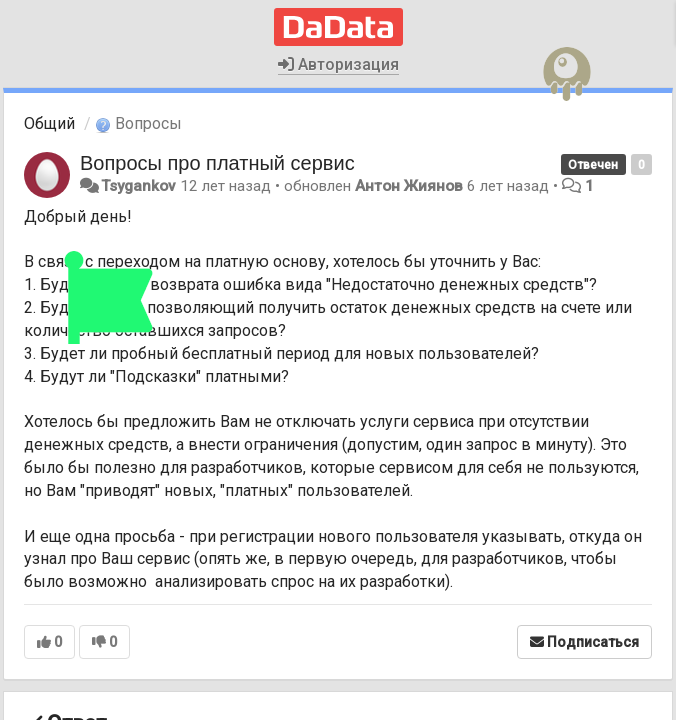 The image size is (676, 720). What do you see at coordinates (567, 74) in the screenshot?
I see `livewire framework logo` at bounding box center [567, 74].